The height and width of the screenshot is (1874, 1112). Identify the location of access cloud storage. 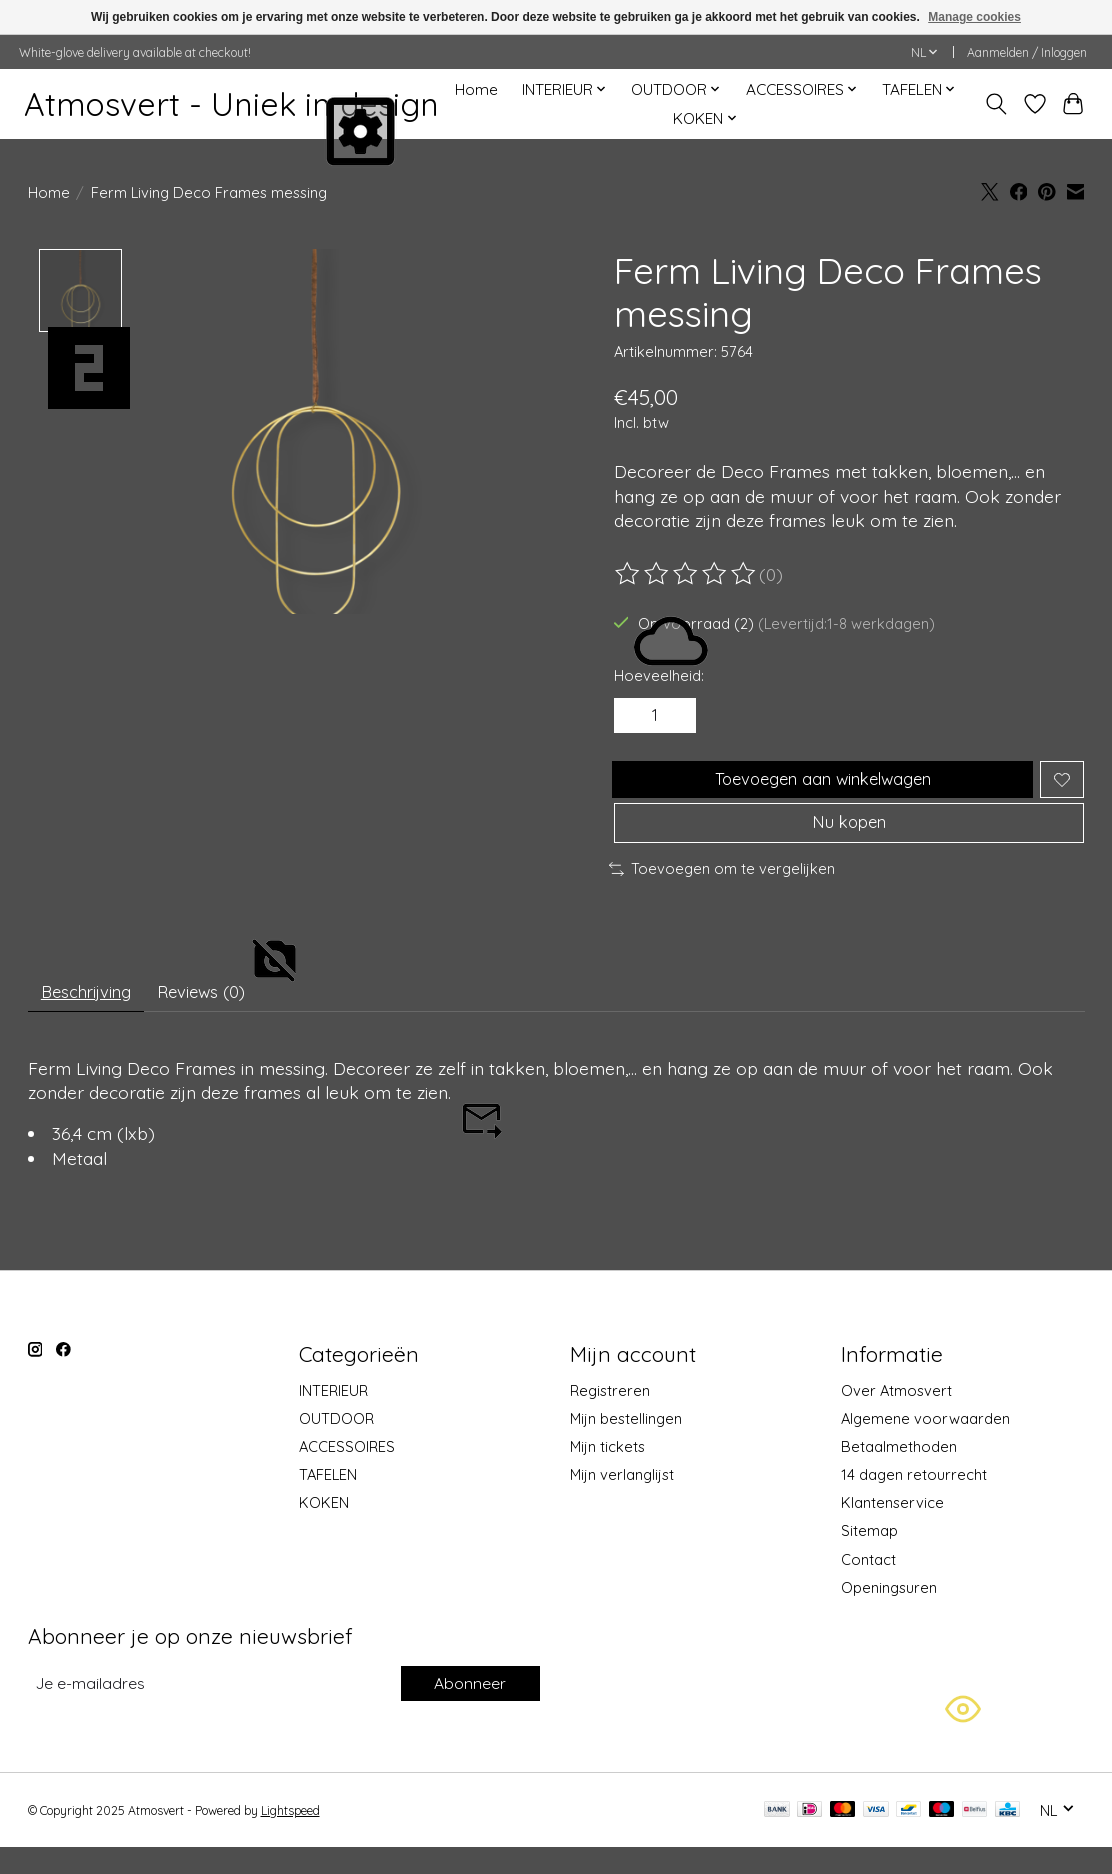
(671, 641).